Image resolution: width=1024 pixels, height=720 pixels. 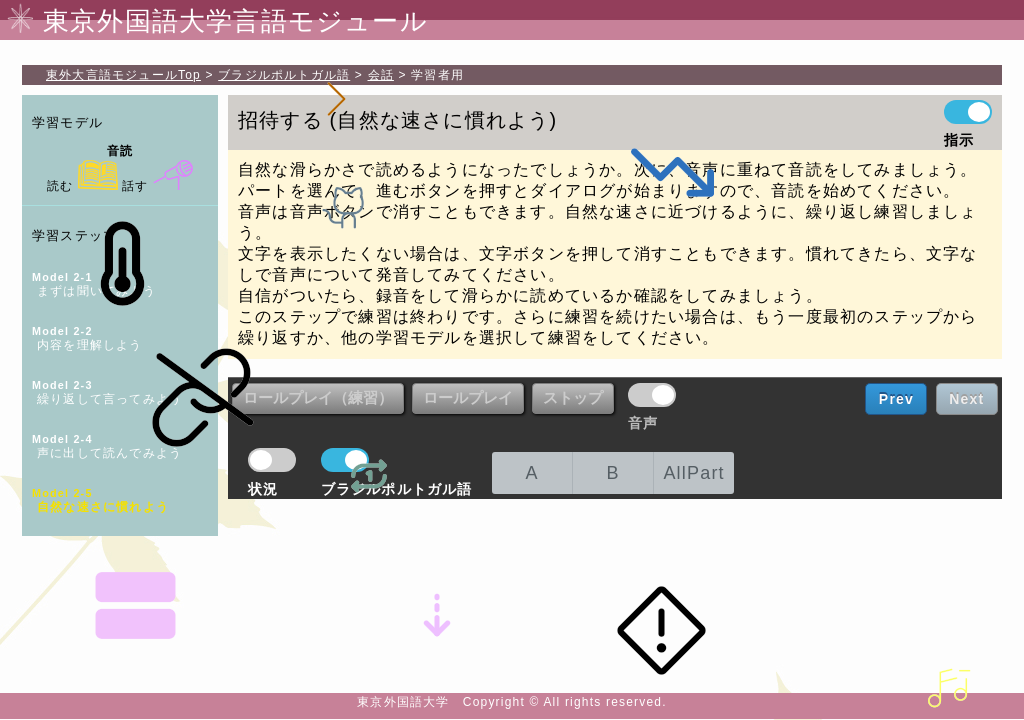 What do you see at coordinates (661, 630) in the screenshot?
I see `indicates a warning or caution state` at bounding box center [661, 630].